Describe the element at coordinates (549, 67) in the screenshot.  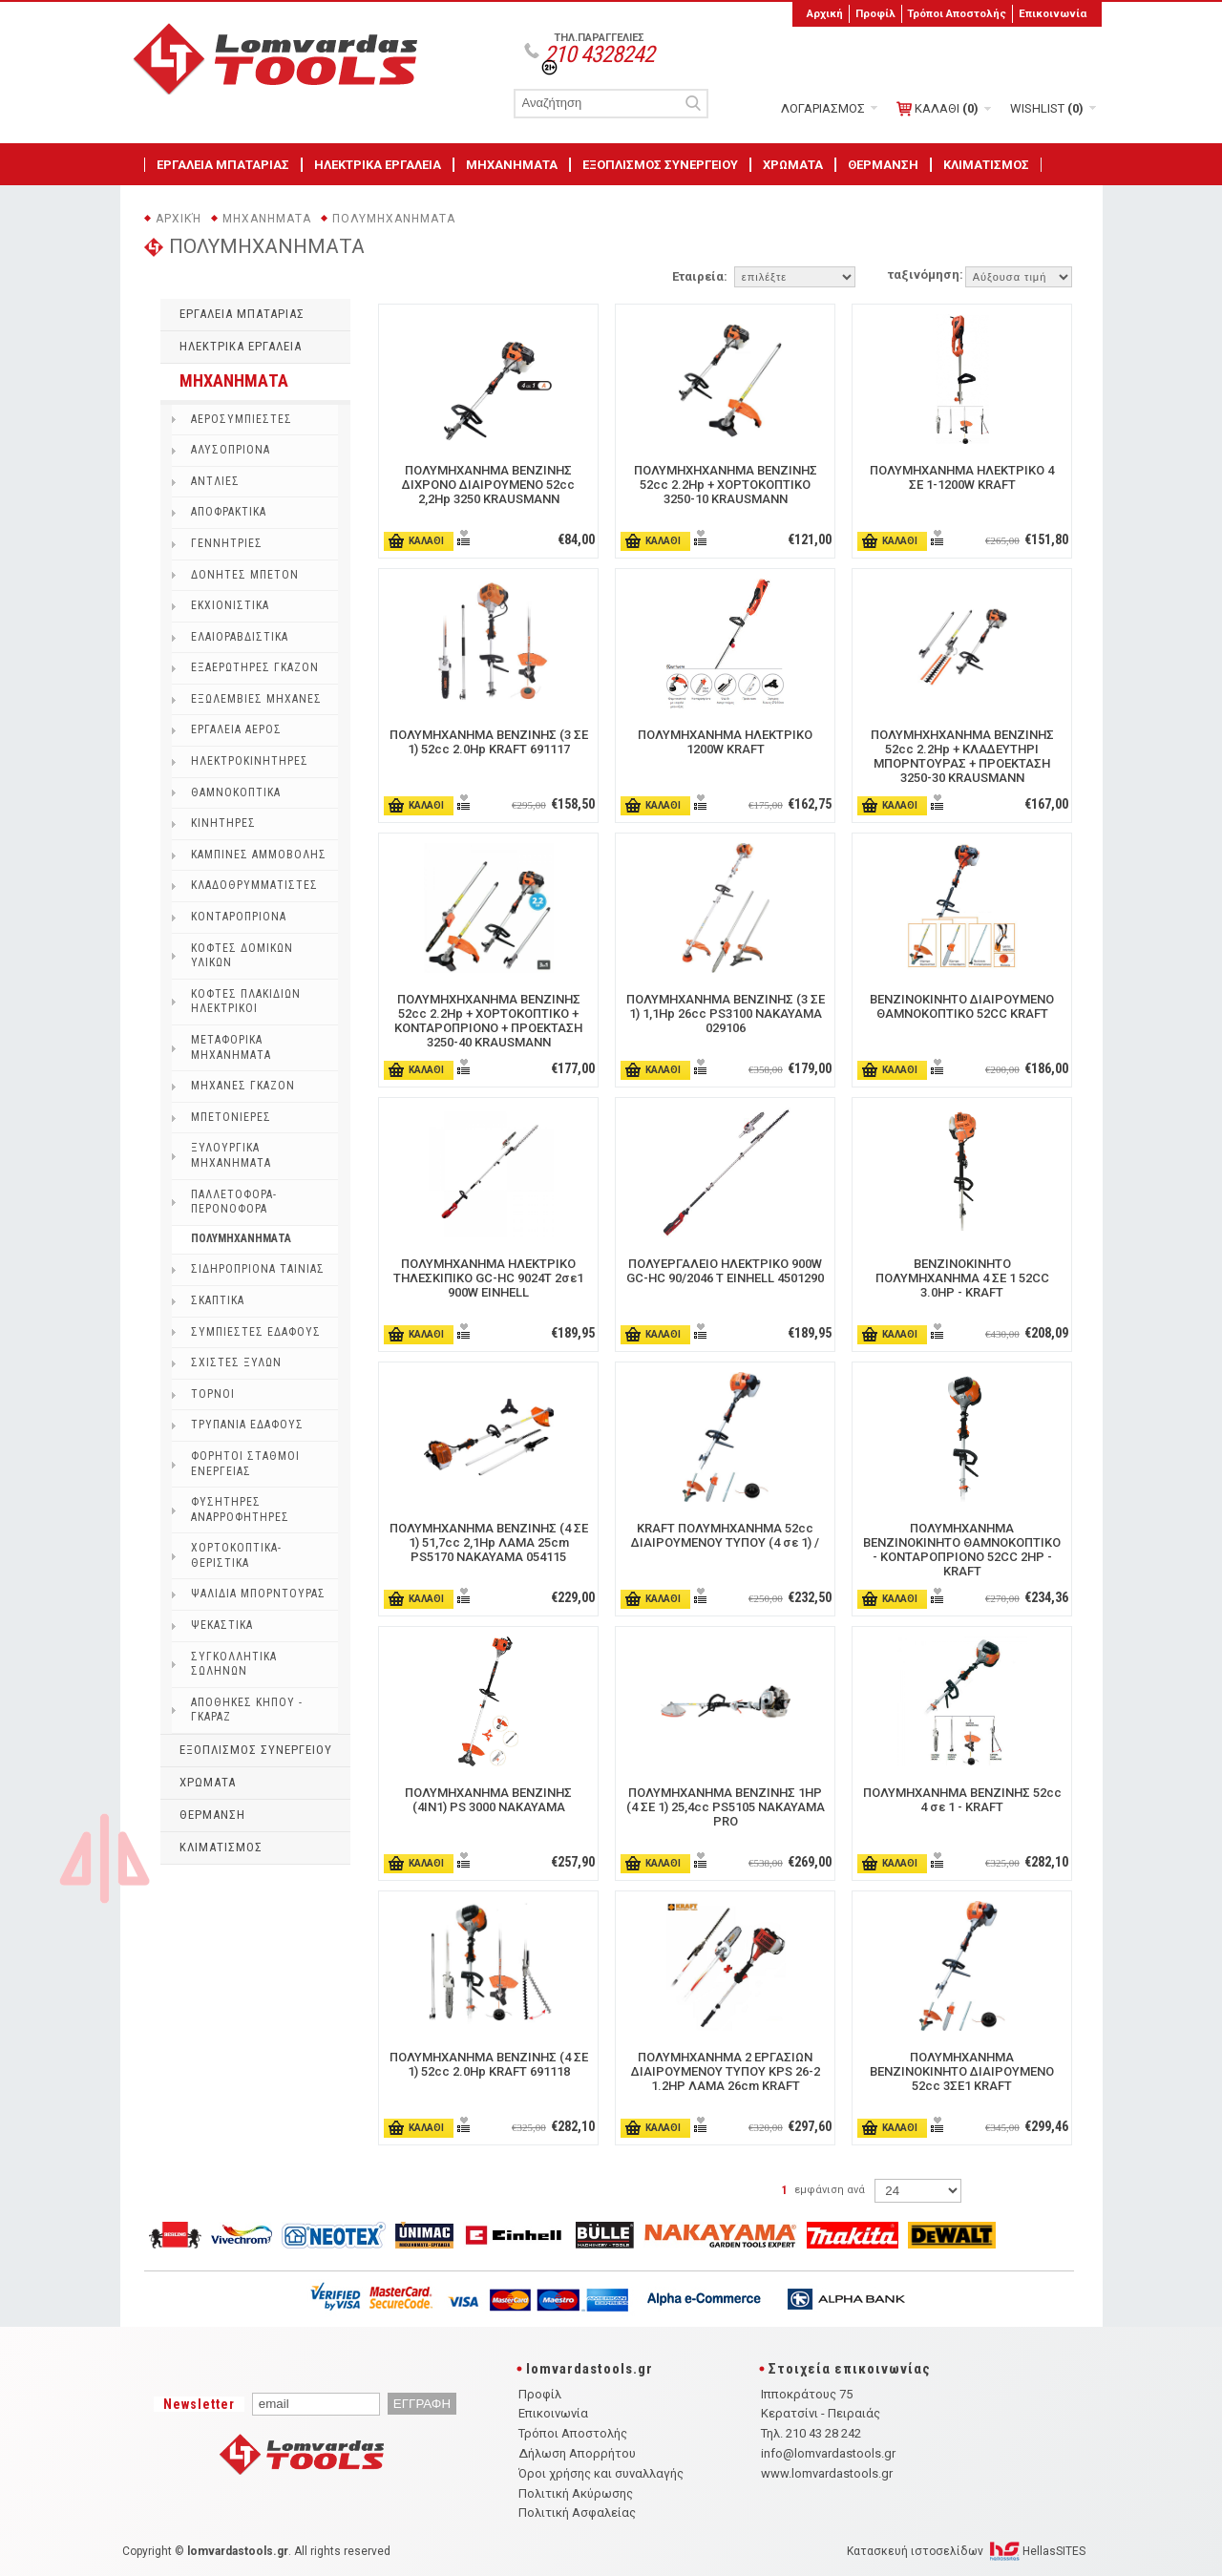
I see `indicates content restricted to users 21 and older` at that location.